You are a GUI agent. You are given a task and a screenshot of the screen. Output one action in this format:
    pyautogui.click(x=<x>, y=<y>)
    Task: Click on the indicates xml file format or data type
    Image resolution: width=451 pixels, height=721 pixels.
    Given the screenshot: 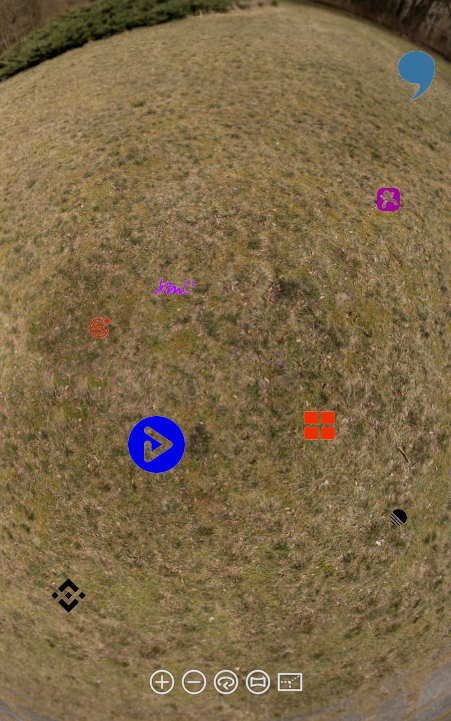 What is the action you would take?
    pyautogui.click(x=174, y=286)
    